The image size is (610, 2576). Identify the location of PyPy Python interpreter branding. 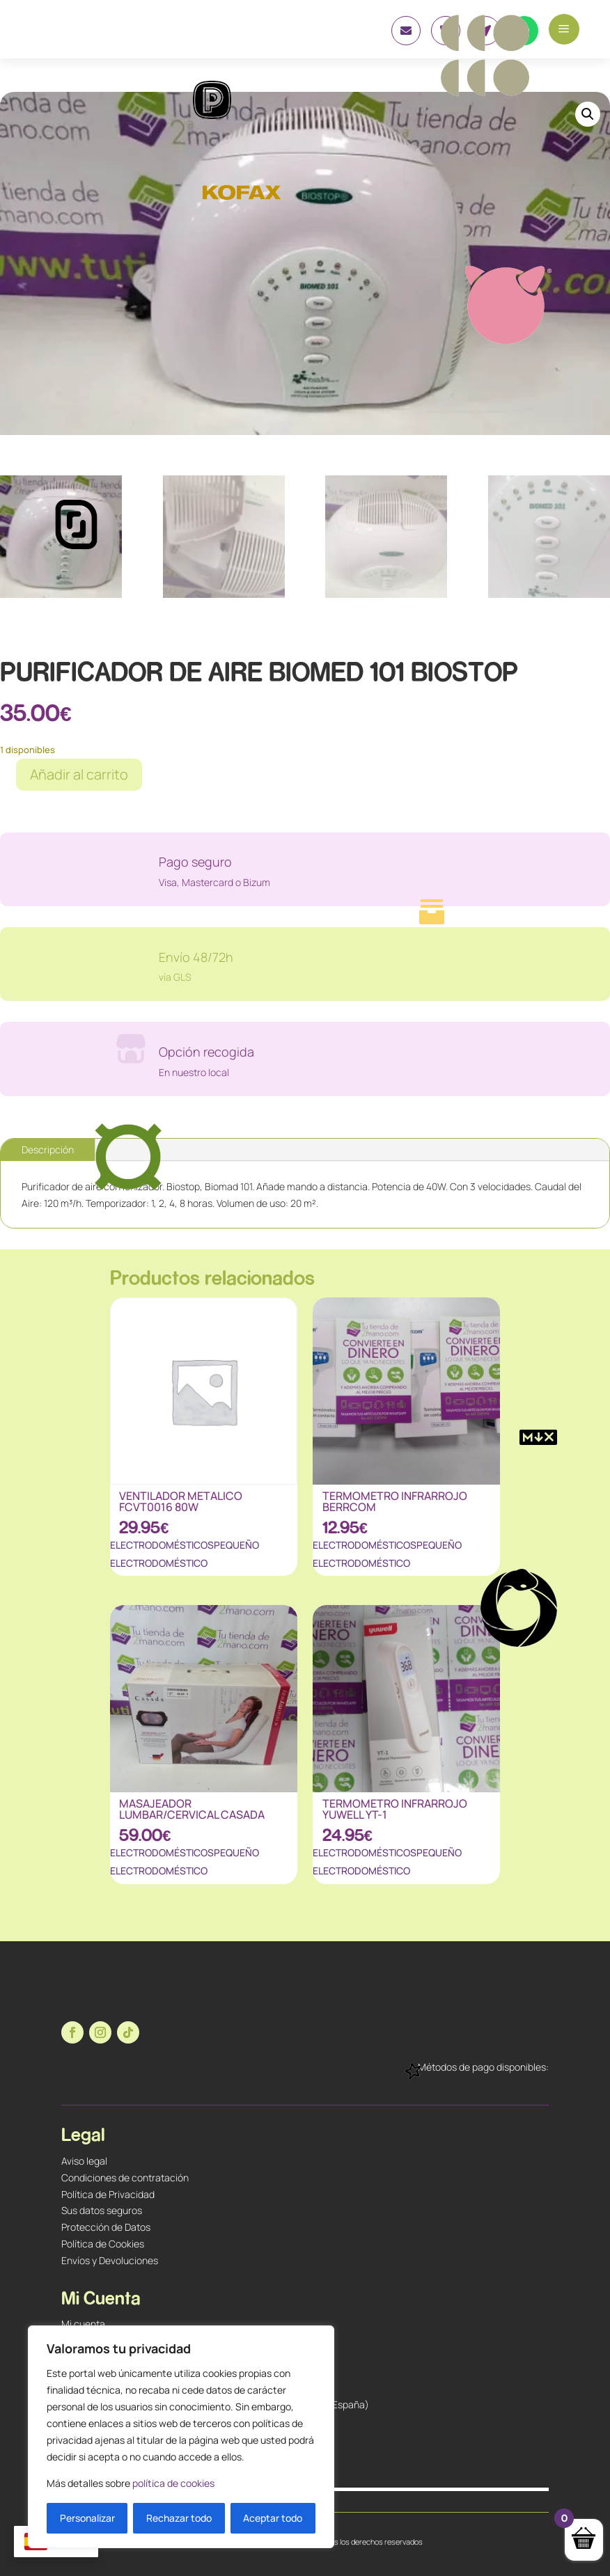
(519, 1608).